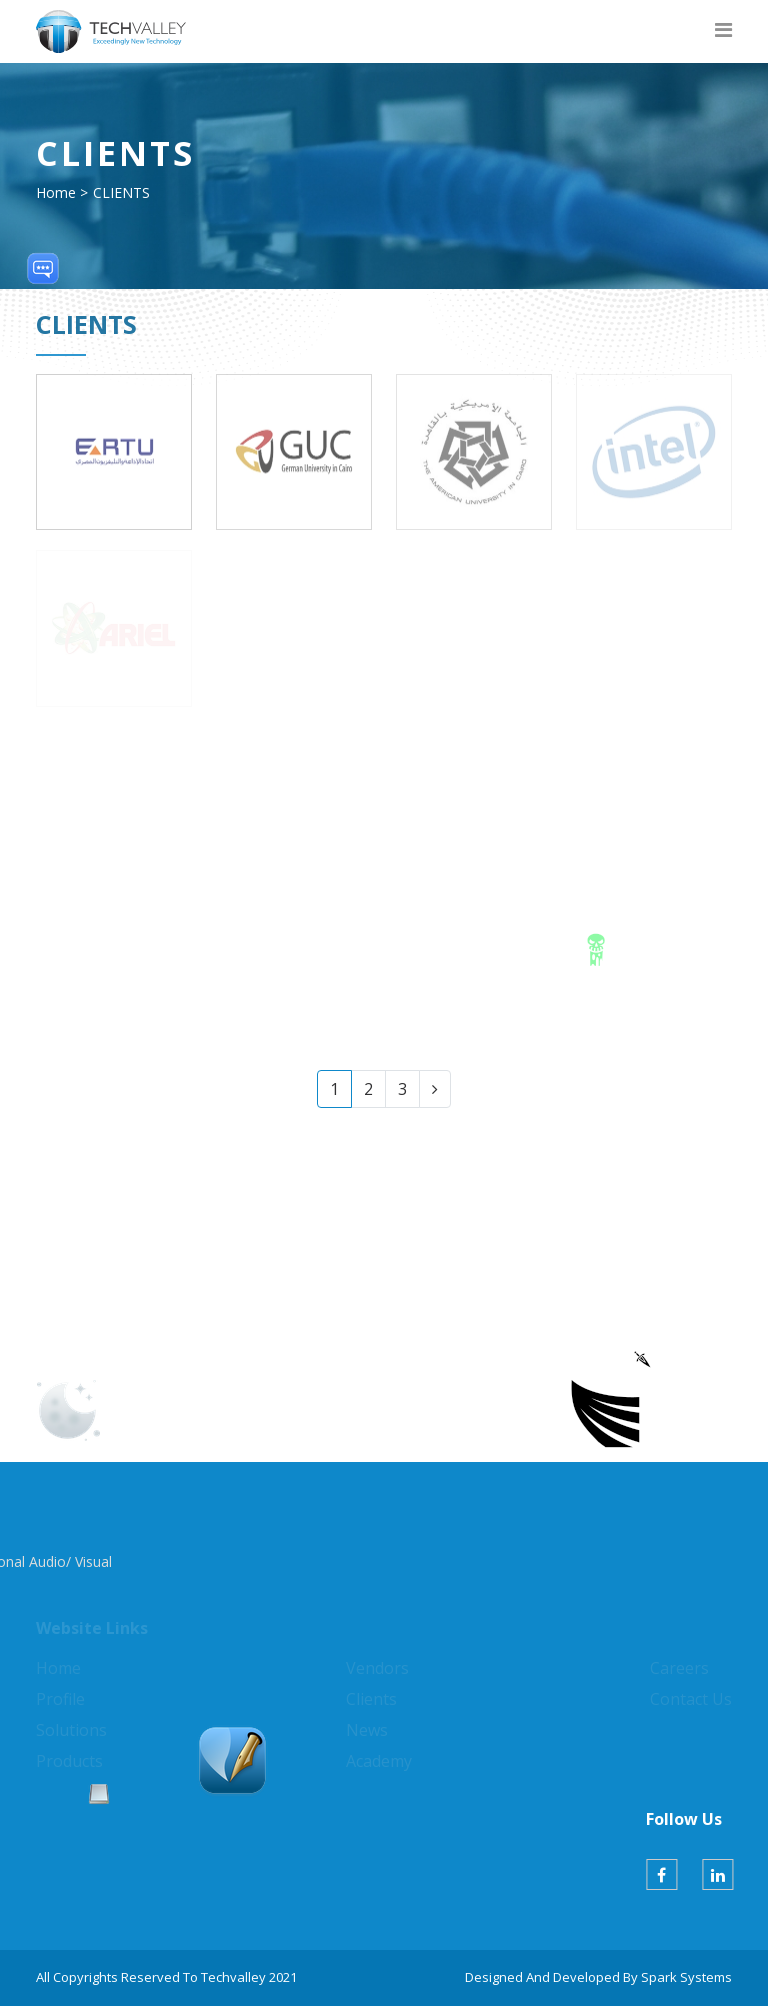  I want to click on submit feedback or ratings, so click(43, 269).